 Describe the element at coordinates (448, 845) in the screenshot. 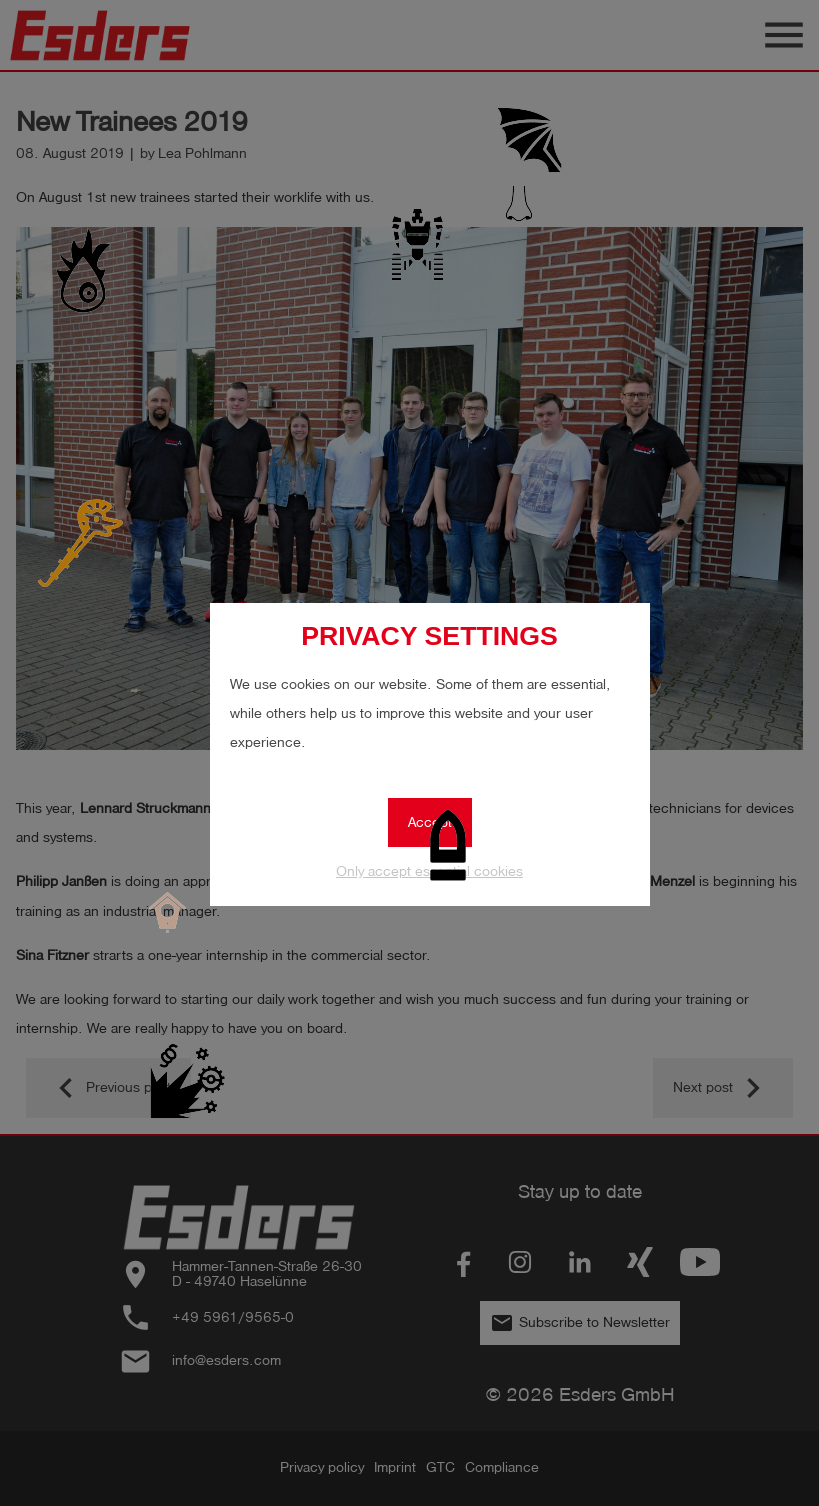

I see `select rifle weapon in game inventory` at that location.